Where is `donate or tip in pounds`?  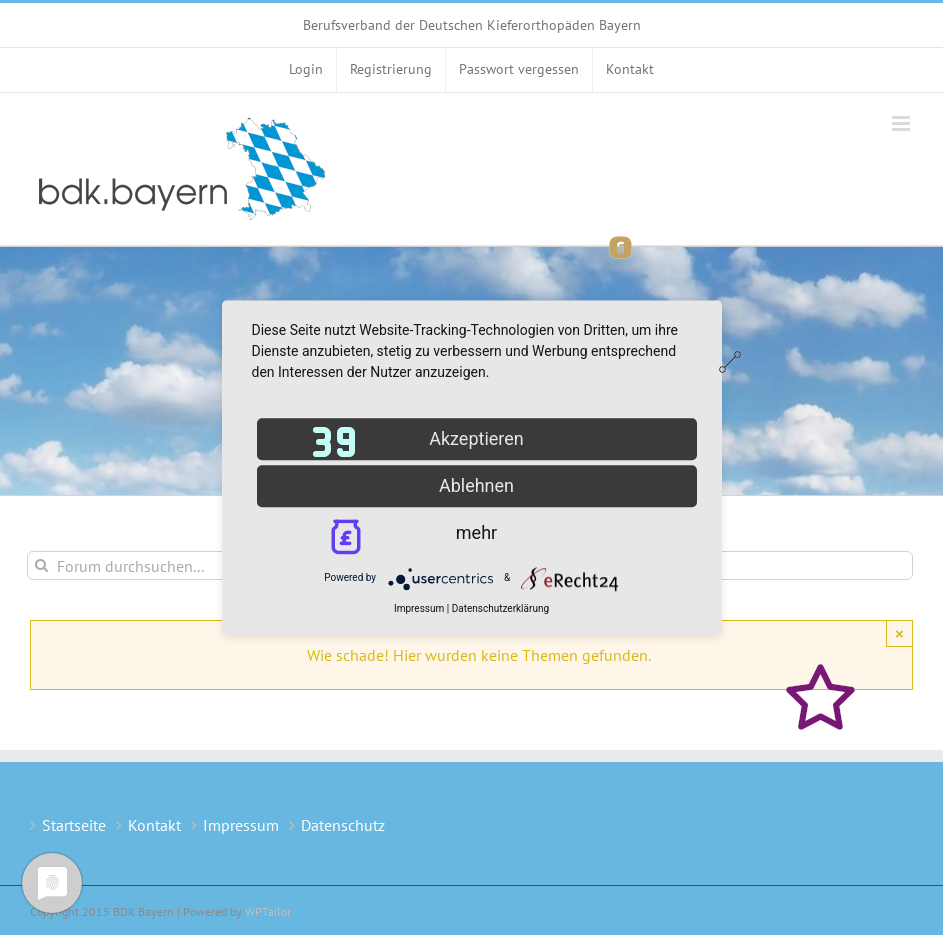 donate or tip in pounds is located at coordinates (346, 536).